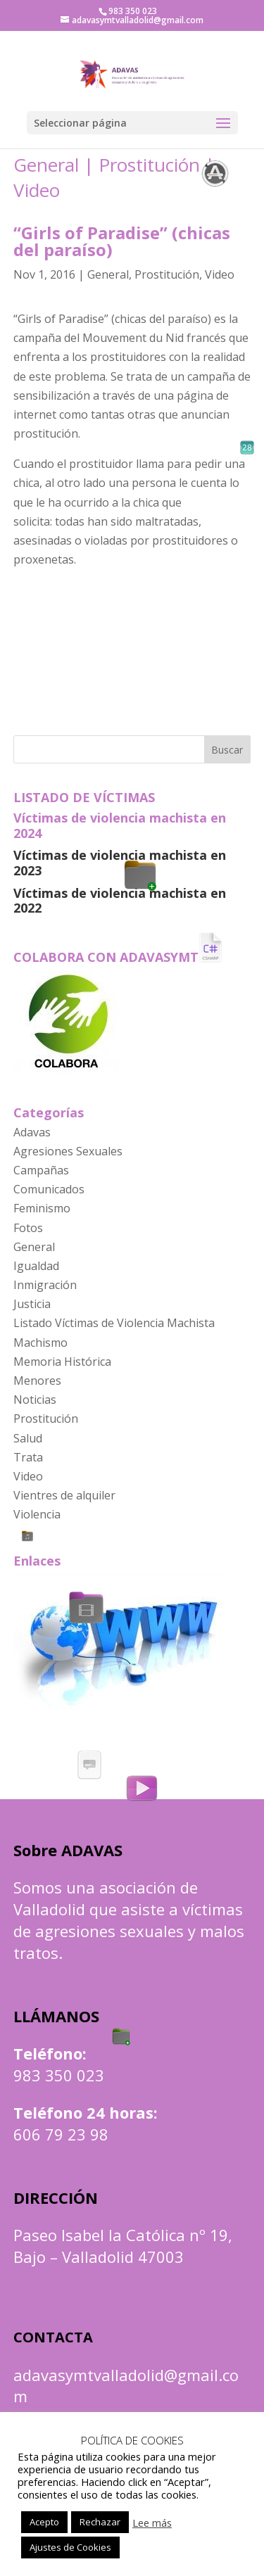 This screenshot has width=264, height=2576. What do you see at coordinates (89, 1765) in the screenshot?
I see `a SAMI subtitle or caption file` at bounding box center [89, 1765].